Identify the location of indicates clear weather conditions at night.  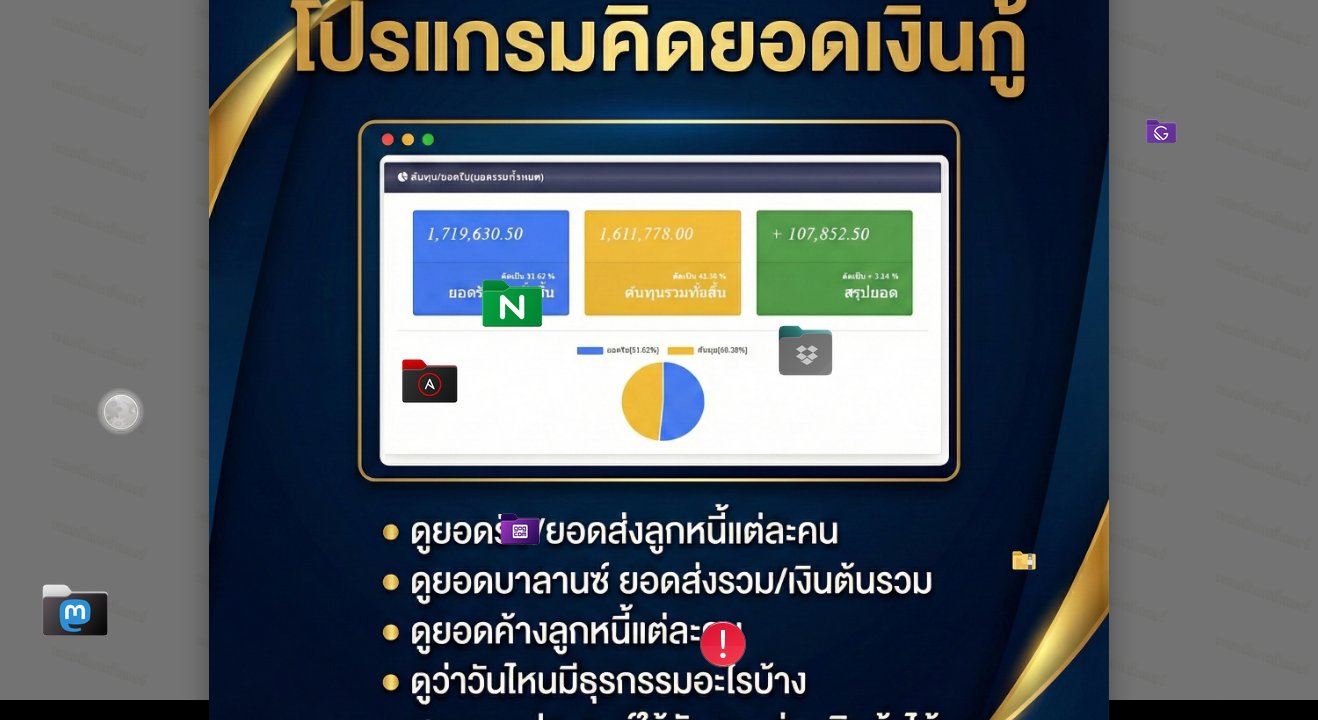
(121, 412).